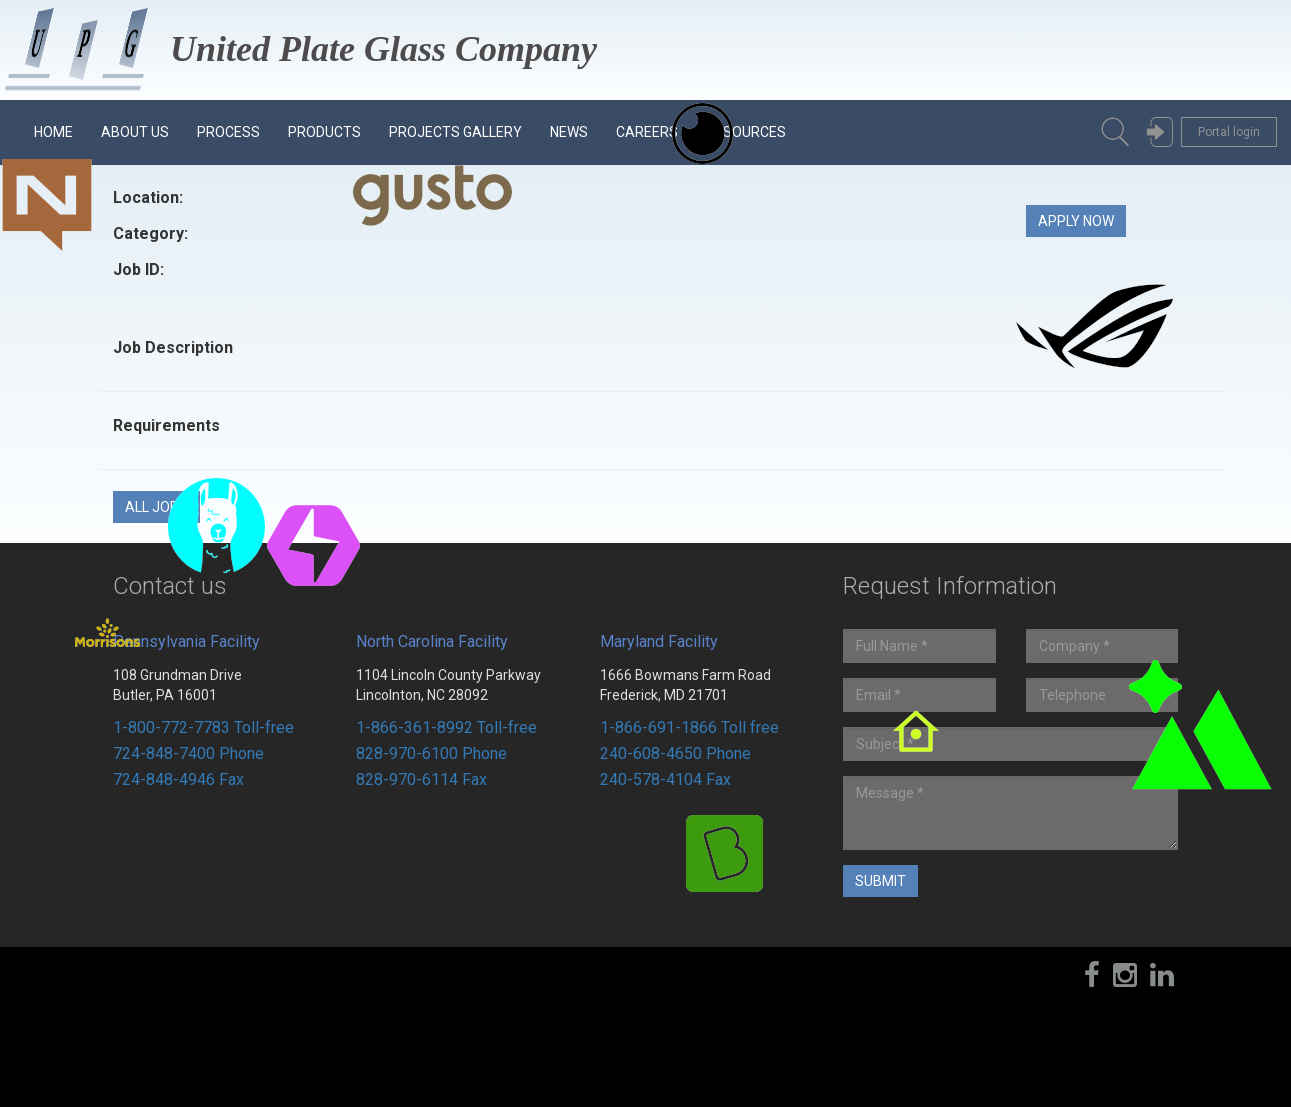 The height and width of the screenshot is (1107, 1291). Describe the element at coordinates (313, 545) in the screenshot. I see `chakra ui logo` at that location.